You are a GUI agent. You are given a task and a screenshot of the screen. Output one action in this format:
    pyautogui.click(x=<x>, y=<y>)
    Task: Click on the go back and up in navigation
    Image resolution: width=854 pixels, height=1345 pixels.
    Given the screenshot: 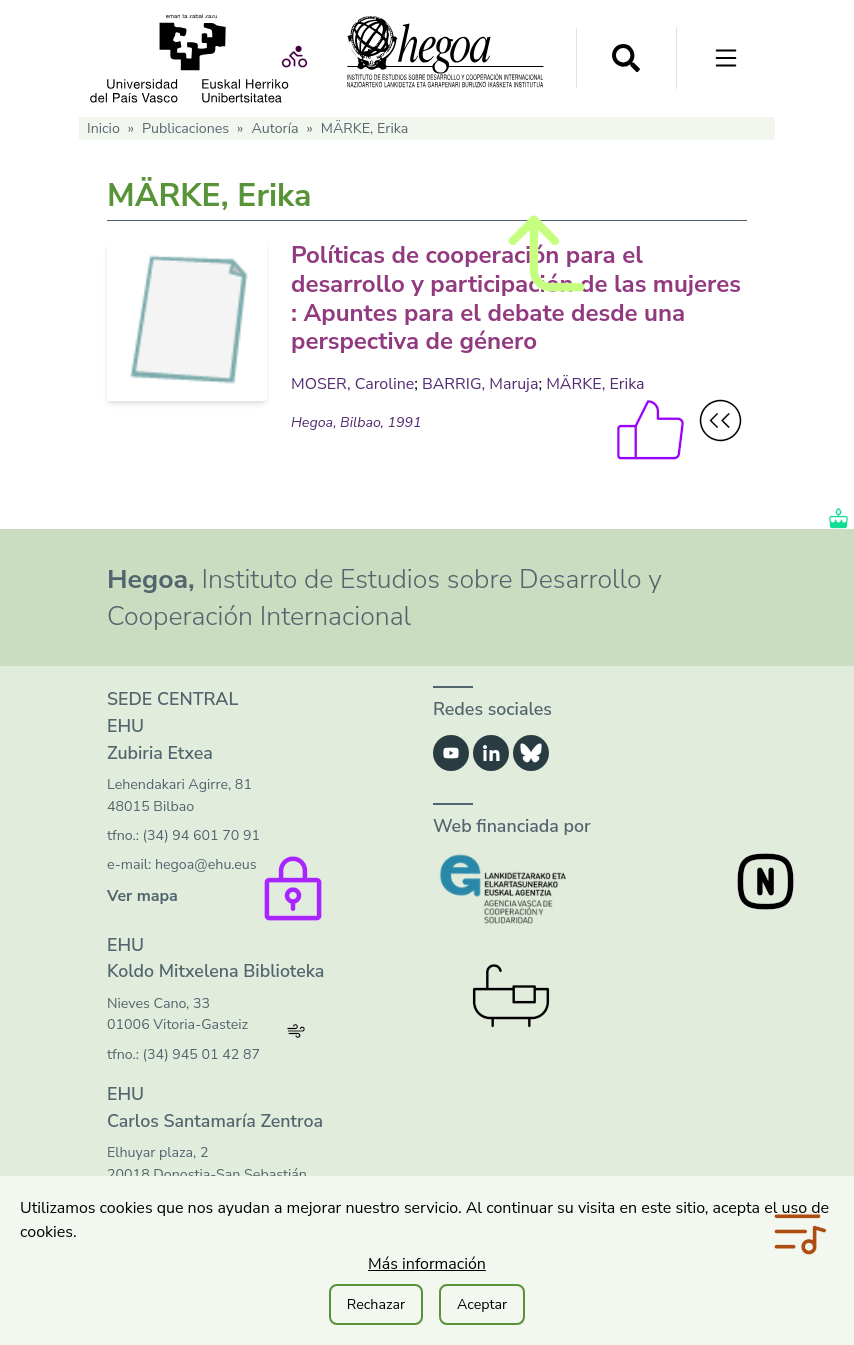 What is the action you would take?
    pyautogui.click(x=546, y=253)
    